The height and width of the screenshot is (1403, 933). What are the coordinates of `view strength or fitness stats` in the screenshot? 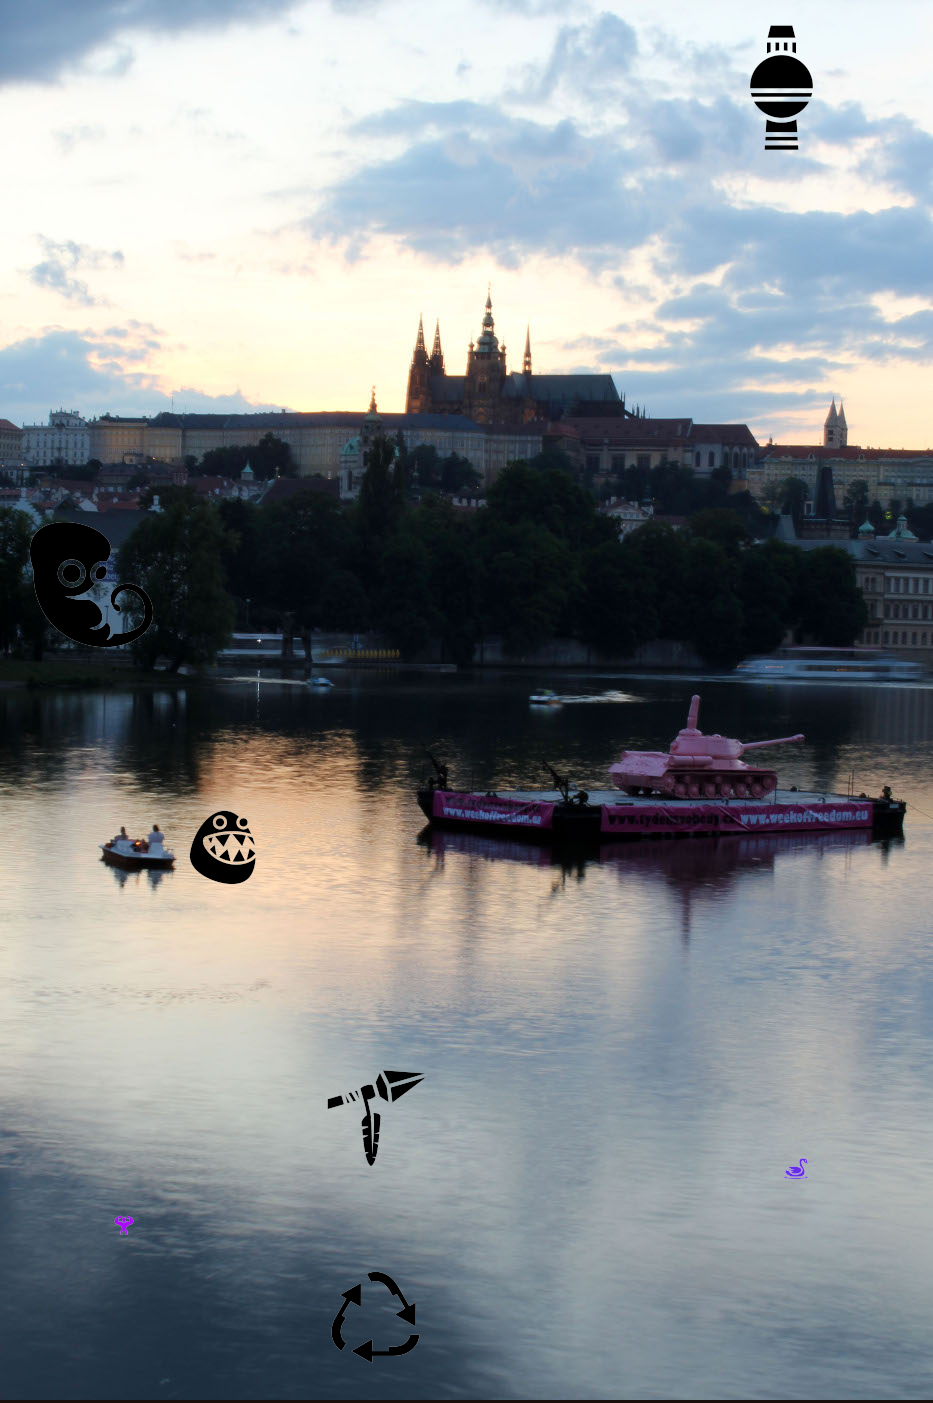 It's located at (124, 1225).